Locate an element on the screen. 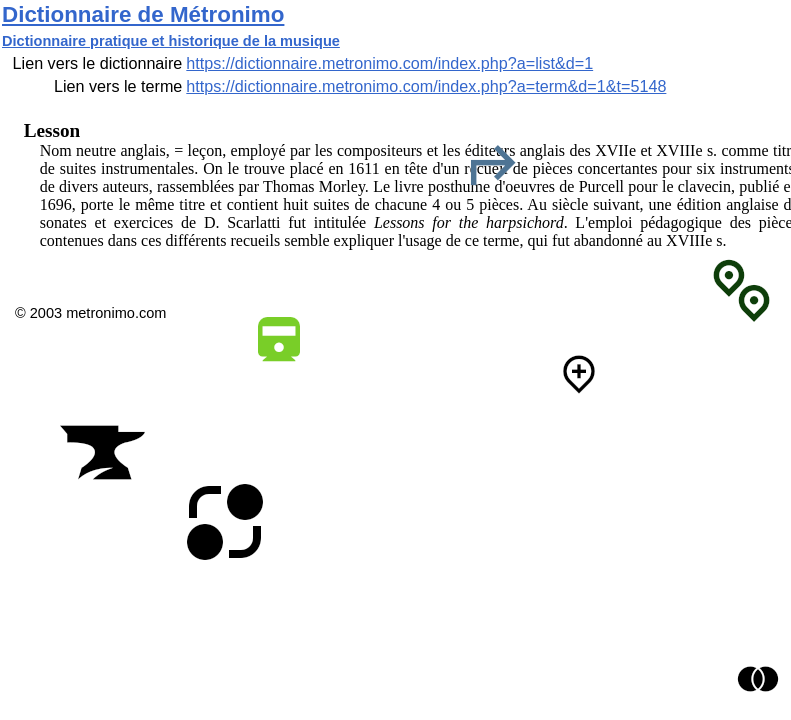 This screenshot has height=720, width=791. pay with mastercard is located at coordinates (758, 679).